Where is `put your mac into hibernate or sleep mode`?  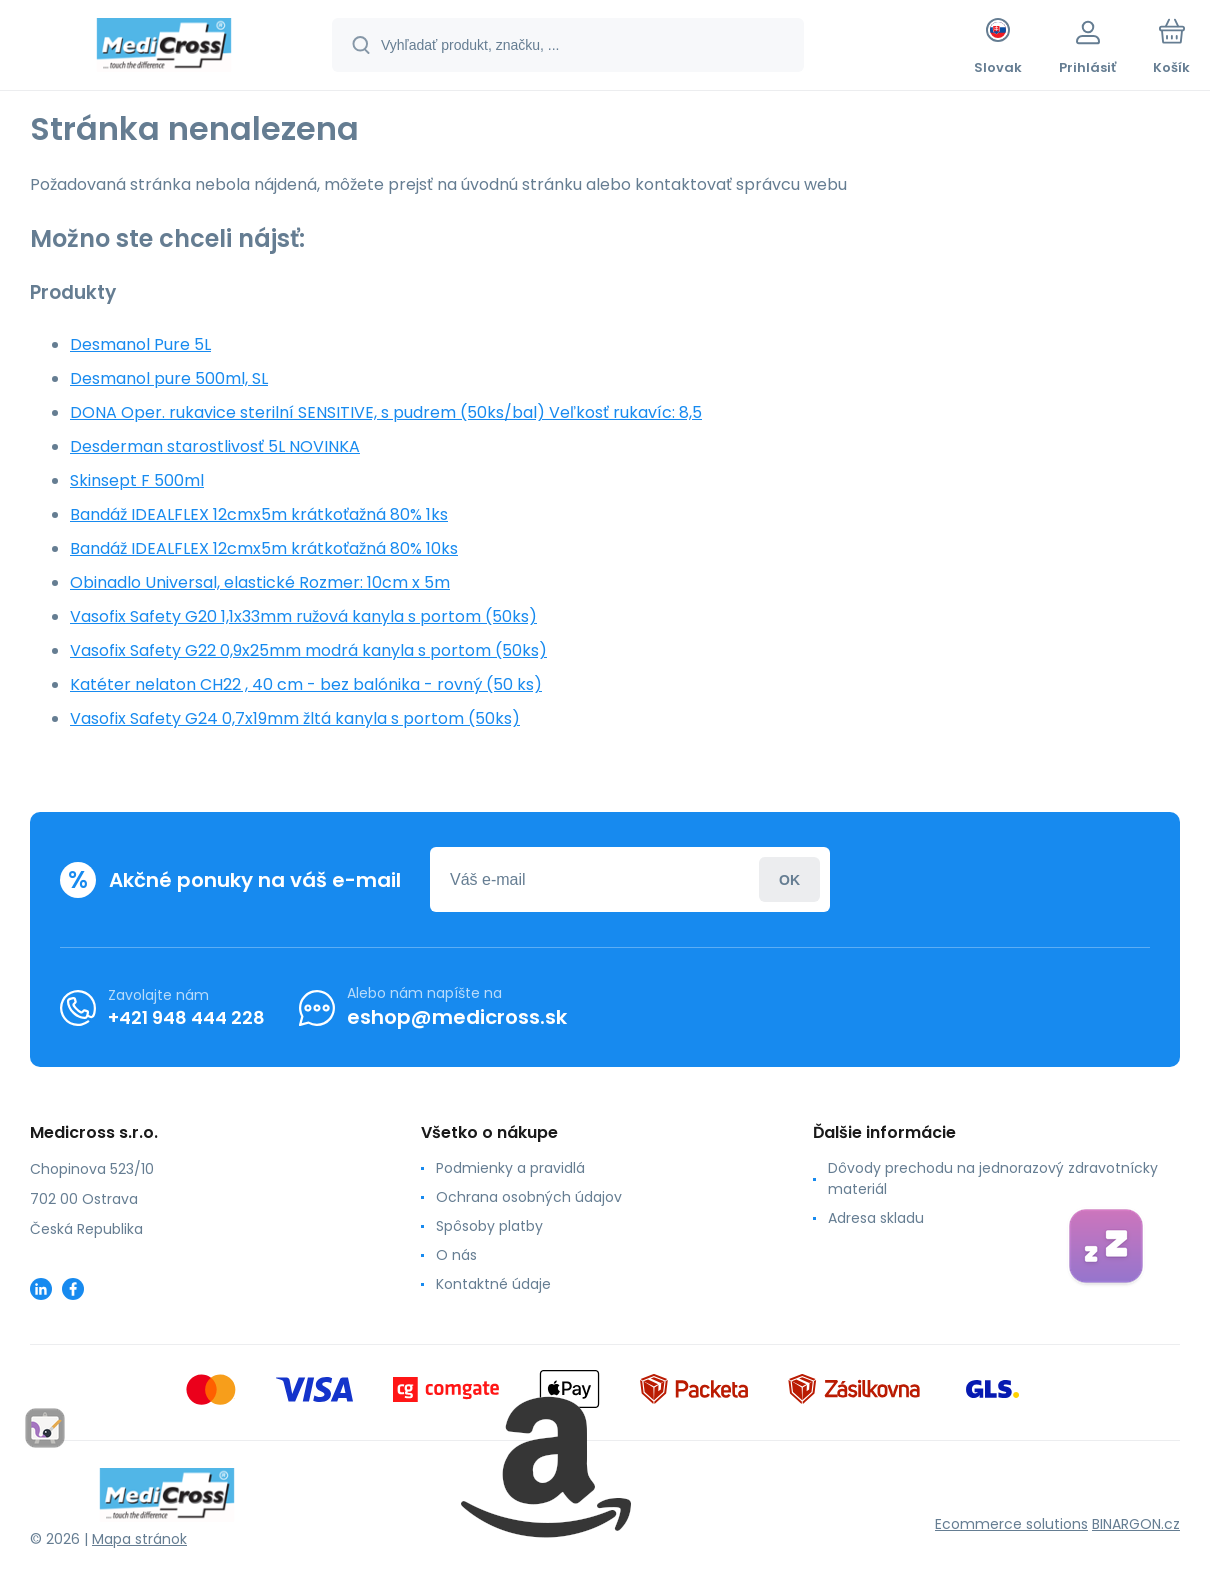
put your mac into hibernate or sleep mode is located at coordinates (1106, 1246).